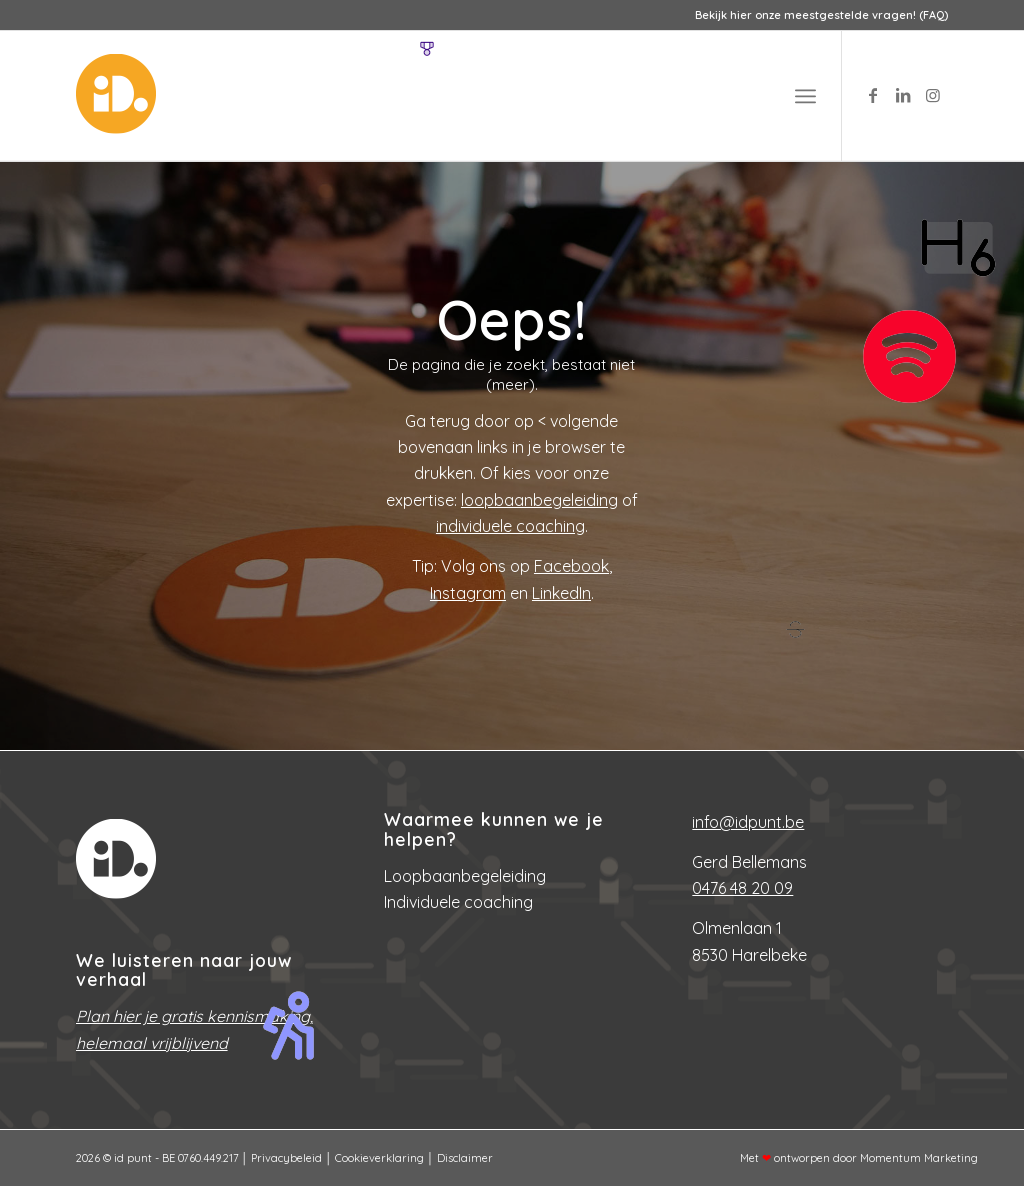  What do you see at coordinates (291, 1025) in the screenshot?
I see `access hiking trails or outdoor activities` at bounding box center [291, 1025].